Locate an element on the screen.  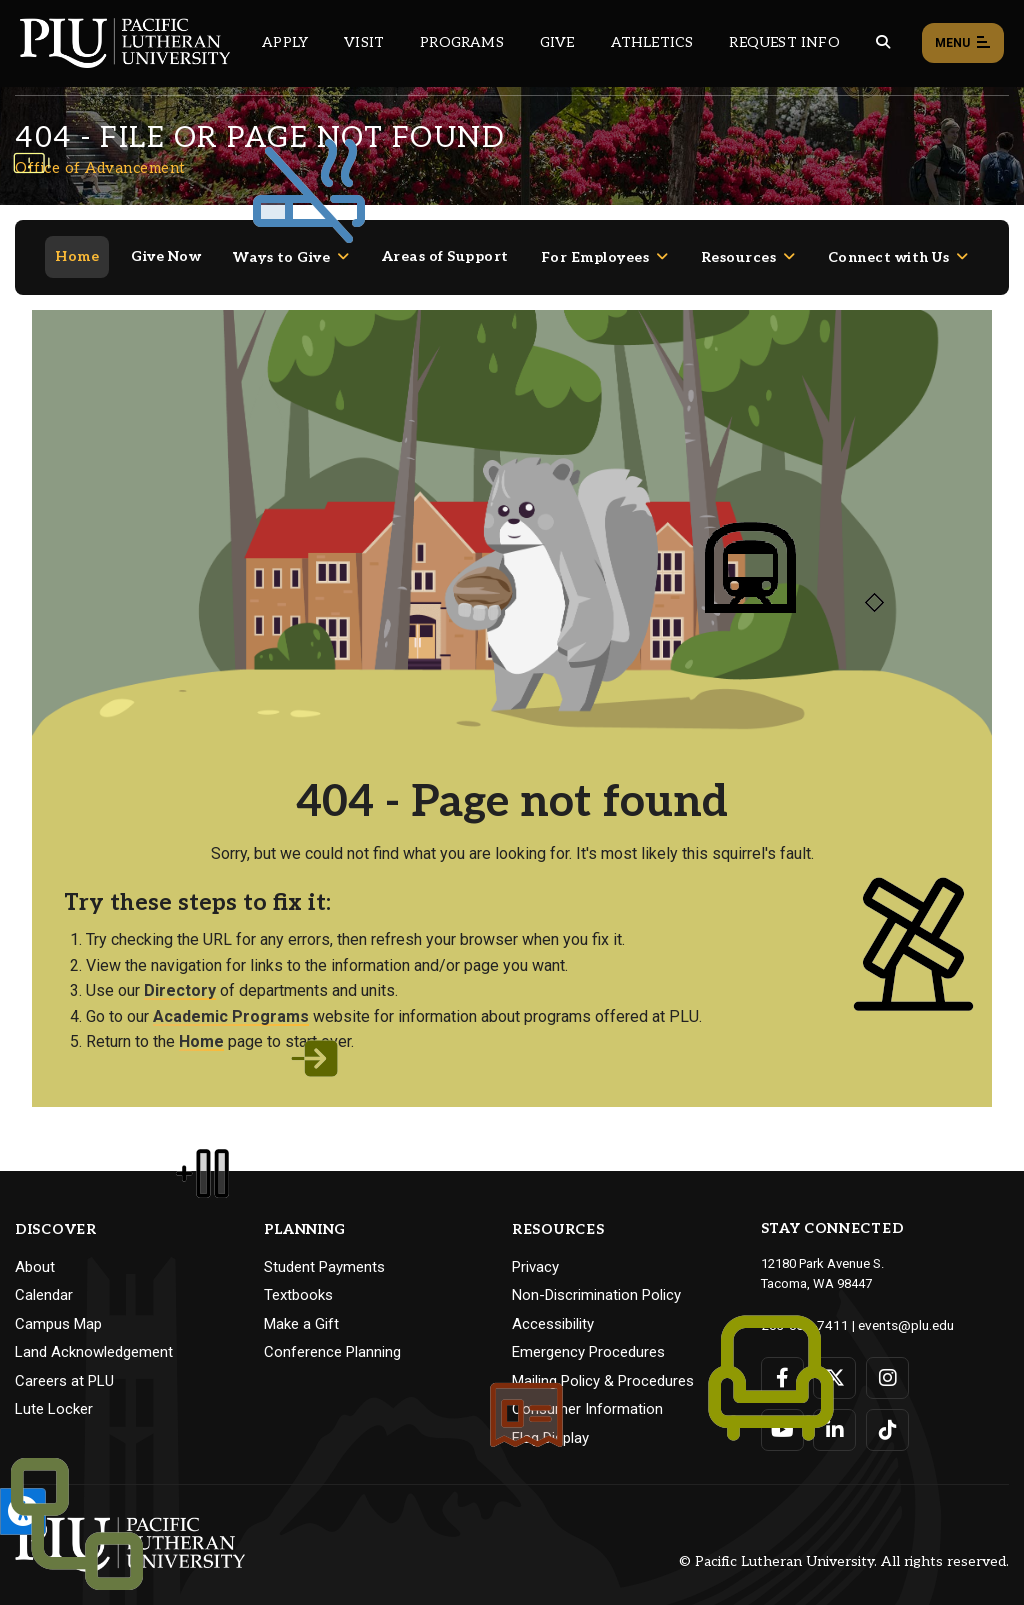
browse furniture or home decor items is located at coordinates (771, 1378).